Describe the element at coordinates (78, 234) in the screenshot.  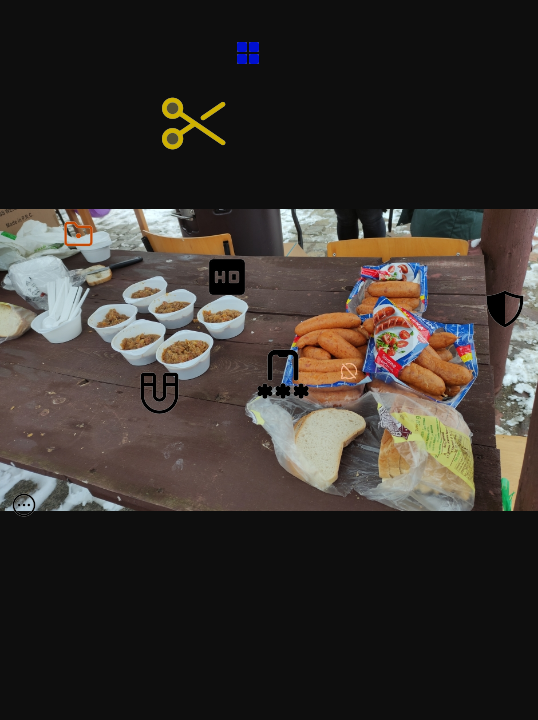
I see `folder with new or unread content` at that location.